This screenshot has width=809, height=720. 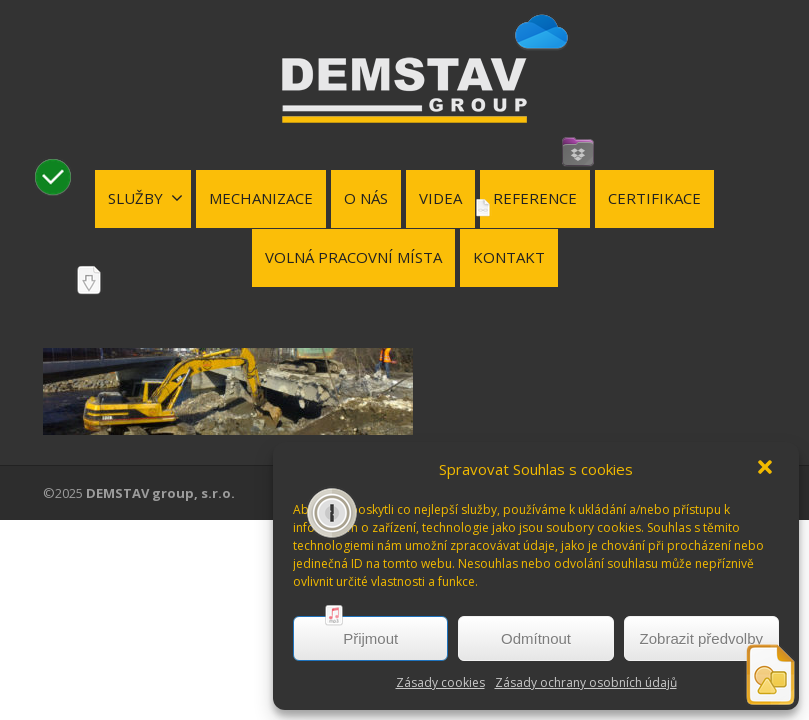 What do you see at coordinates (541, 31) in the screenshot?
I see `Microsoft OneDrive cloud storage status indicator` at bounding box center [541, 31].